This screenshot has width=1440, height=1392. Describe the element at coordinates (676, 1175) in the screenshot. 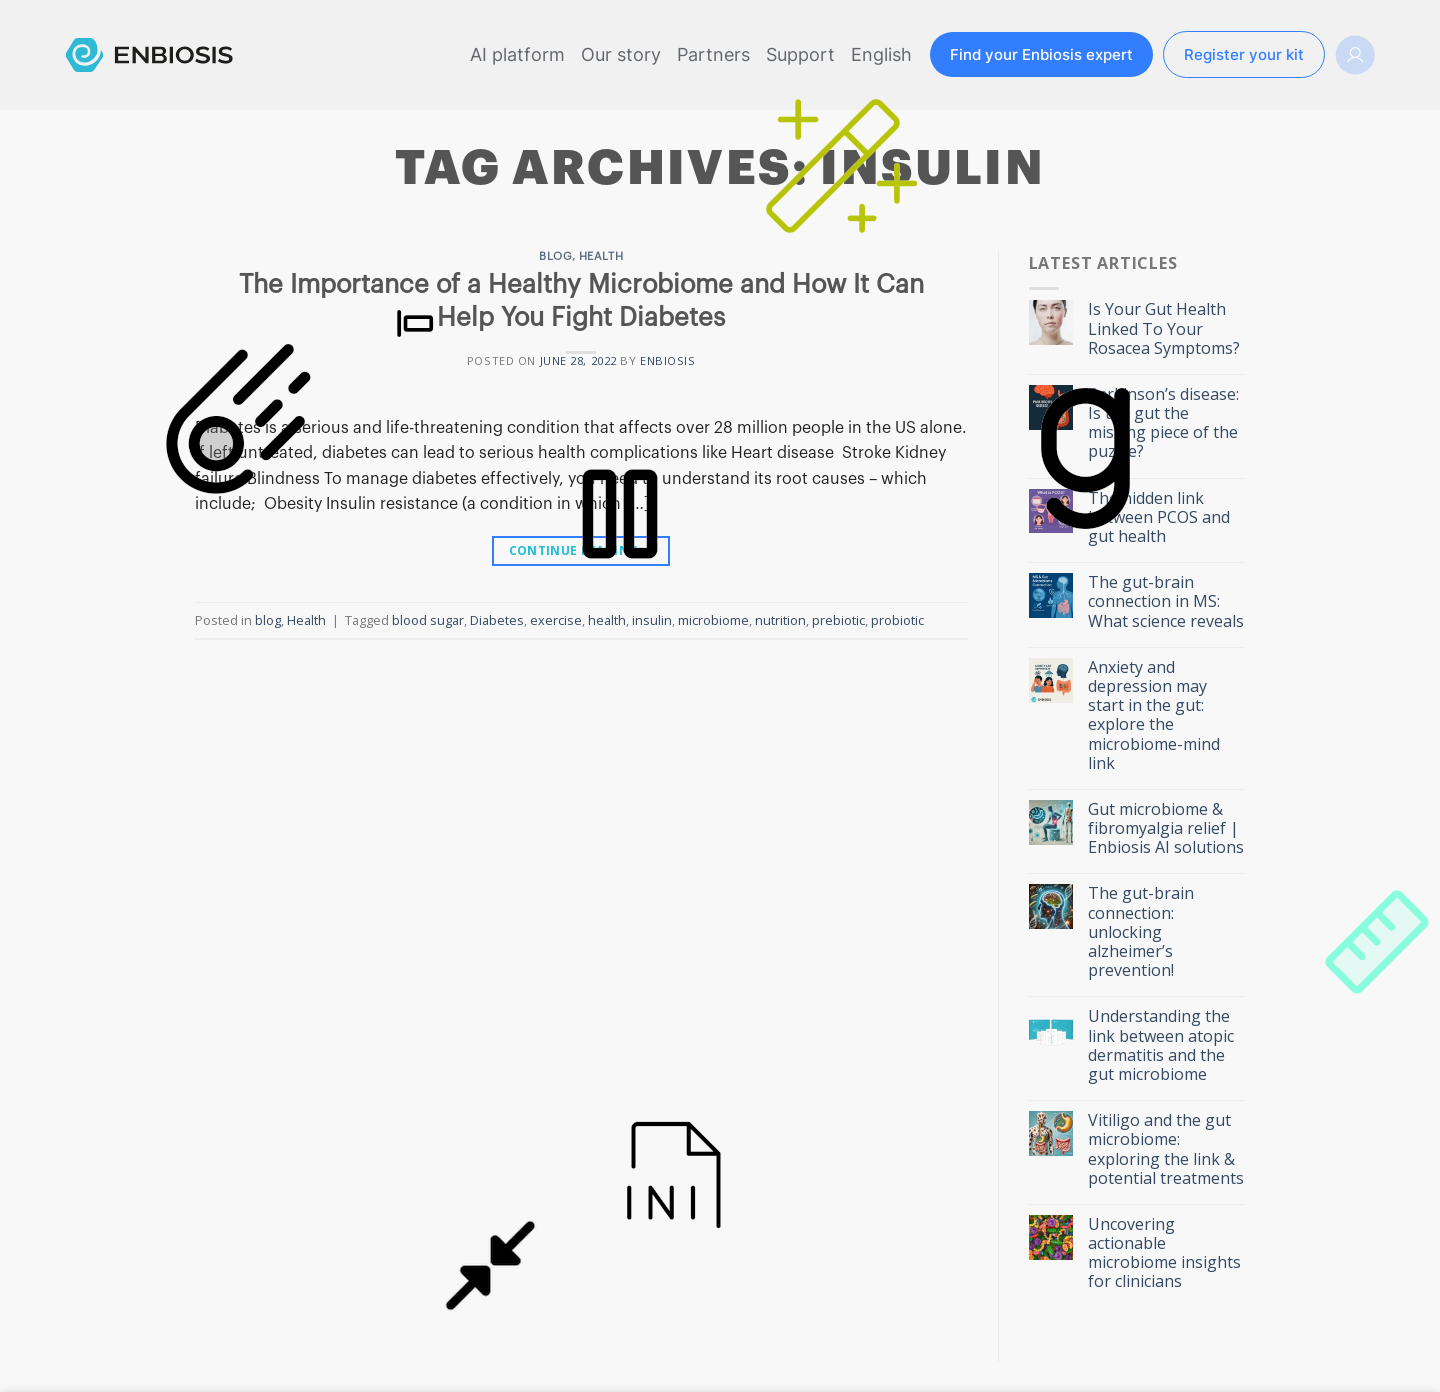

I see `view or open an INI configuration file` at that location.